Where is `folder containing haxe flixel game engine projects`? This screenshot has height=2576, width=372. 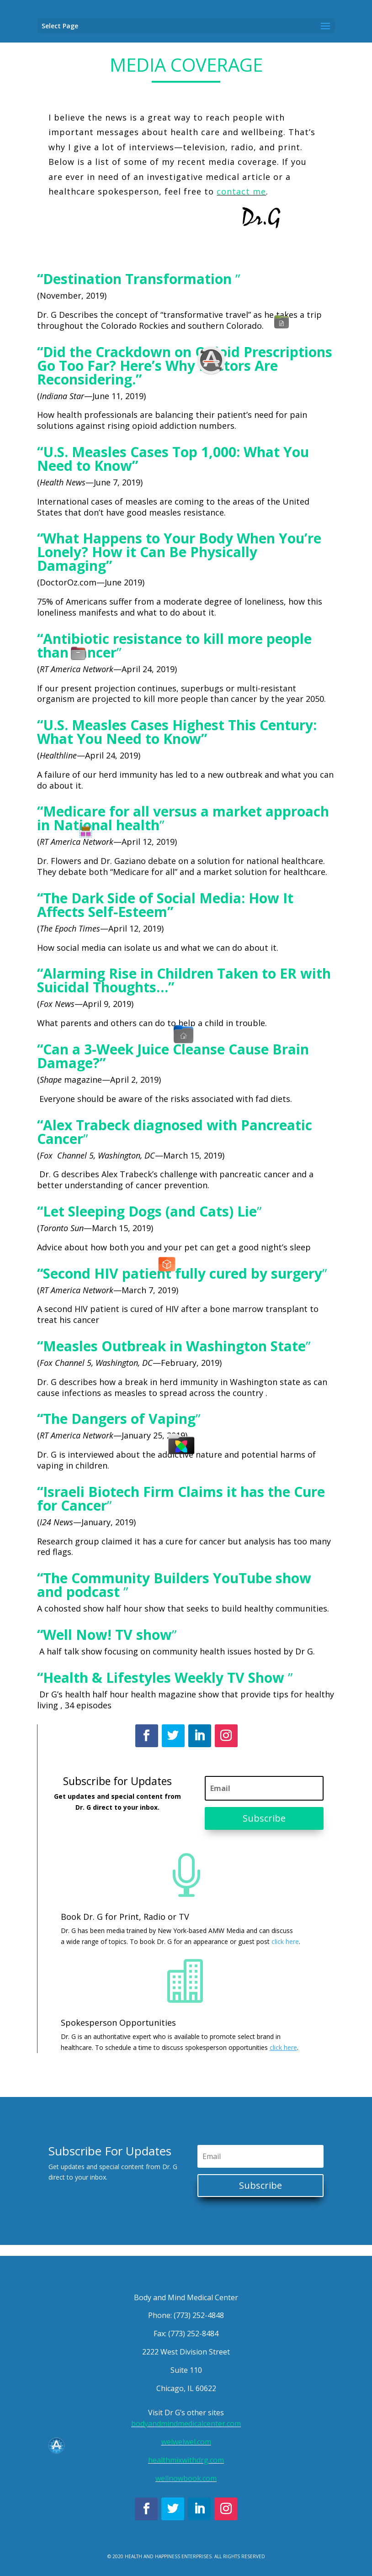 folder containing haxe flixel game engine projects is located at coordinates (181, 1444).